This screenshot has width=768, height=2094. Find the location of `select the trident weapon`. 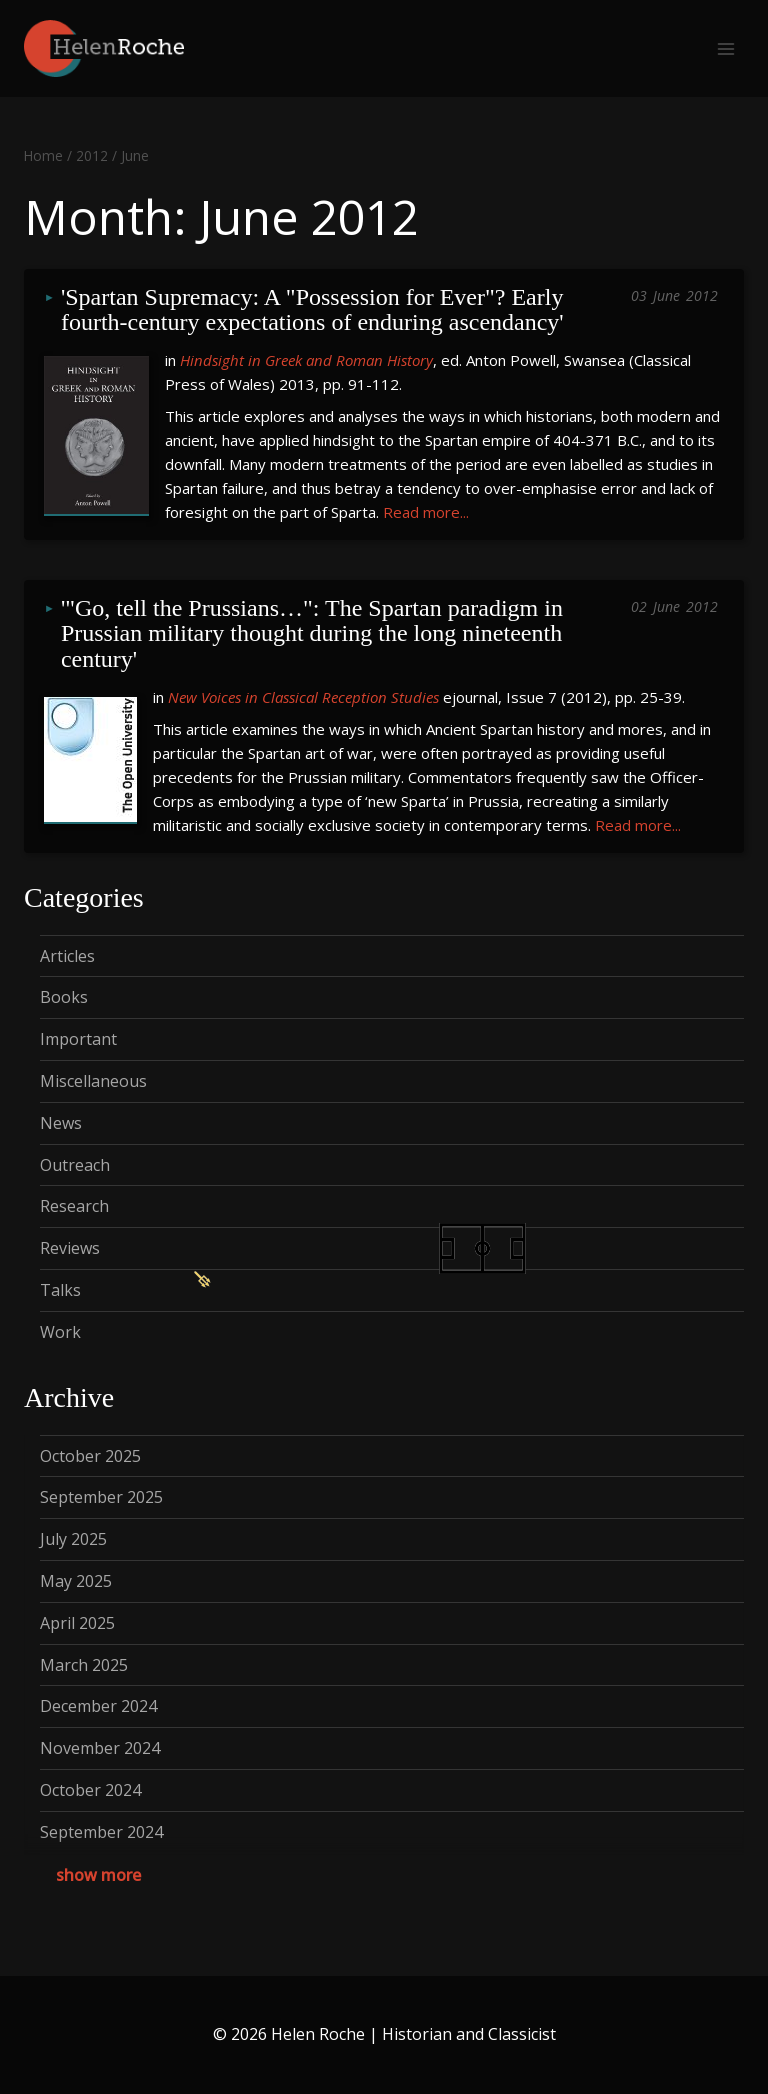

select the trident weapon is located at coordinates (202, 1279).